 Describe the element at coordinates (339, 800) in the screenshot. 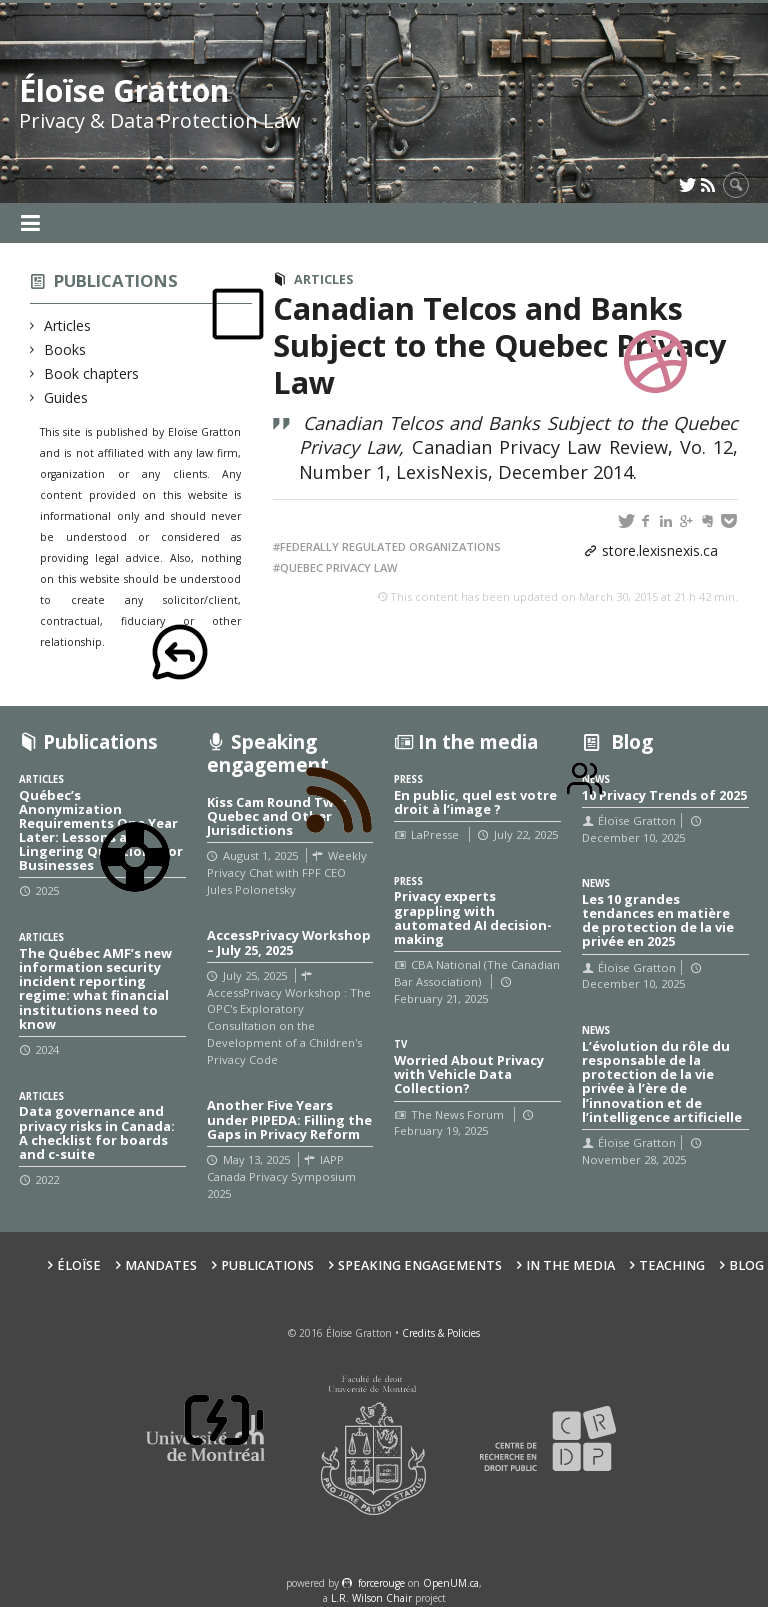

I see `subscribe to RSS feed` at that location.